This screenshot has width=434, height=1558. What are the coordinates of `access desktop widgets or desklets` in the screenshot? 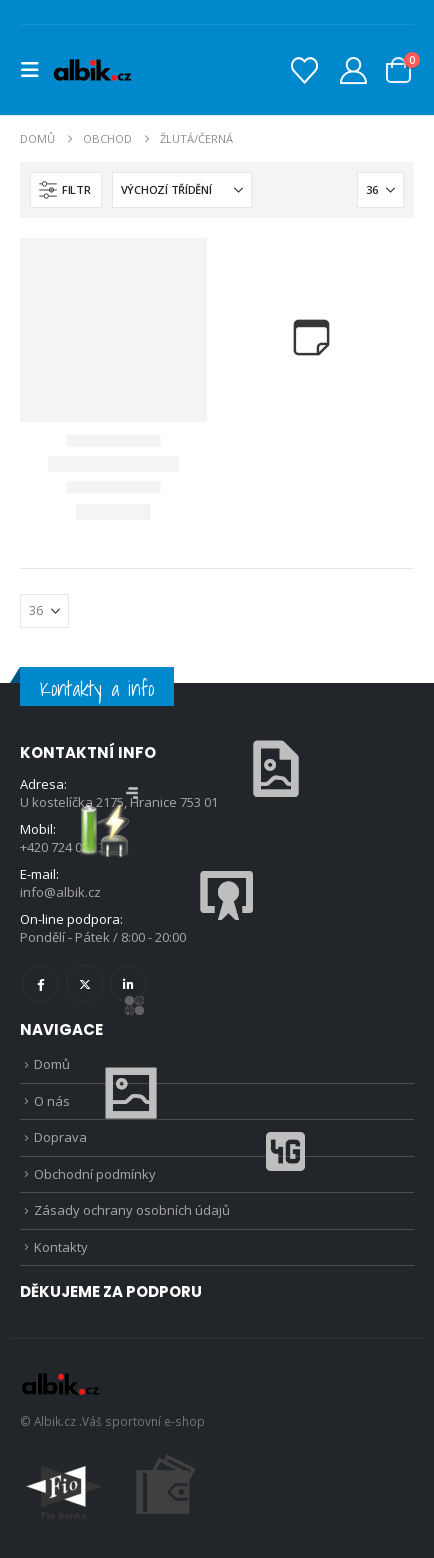 It's located at (311, 337).